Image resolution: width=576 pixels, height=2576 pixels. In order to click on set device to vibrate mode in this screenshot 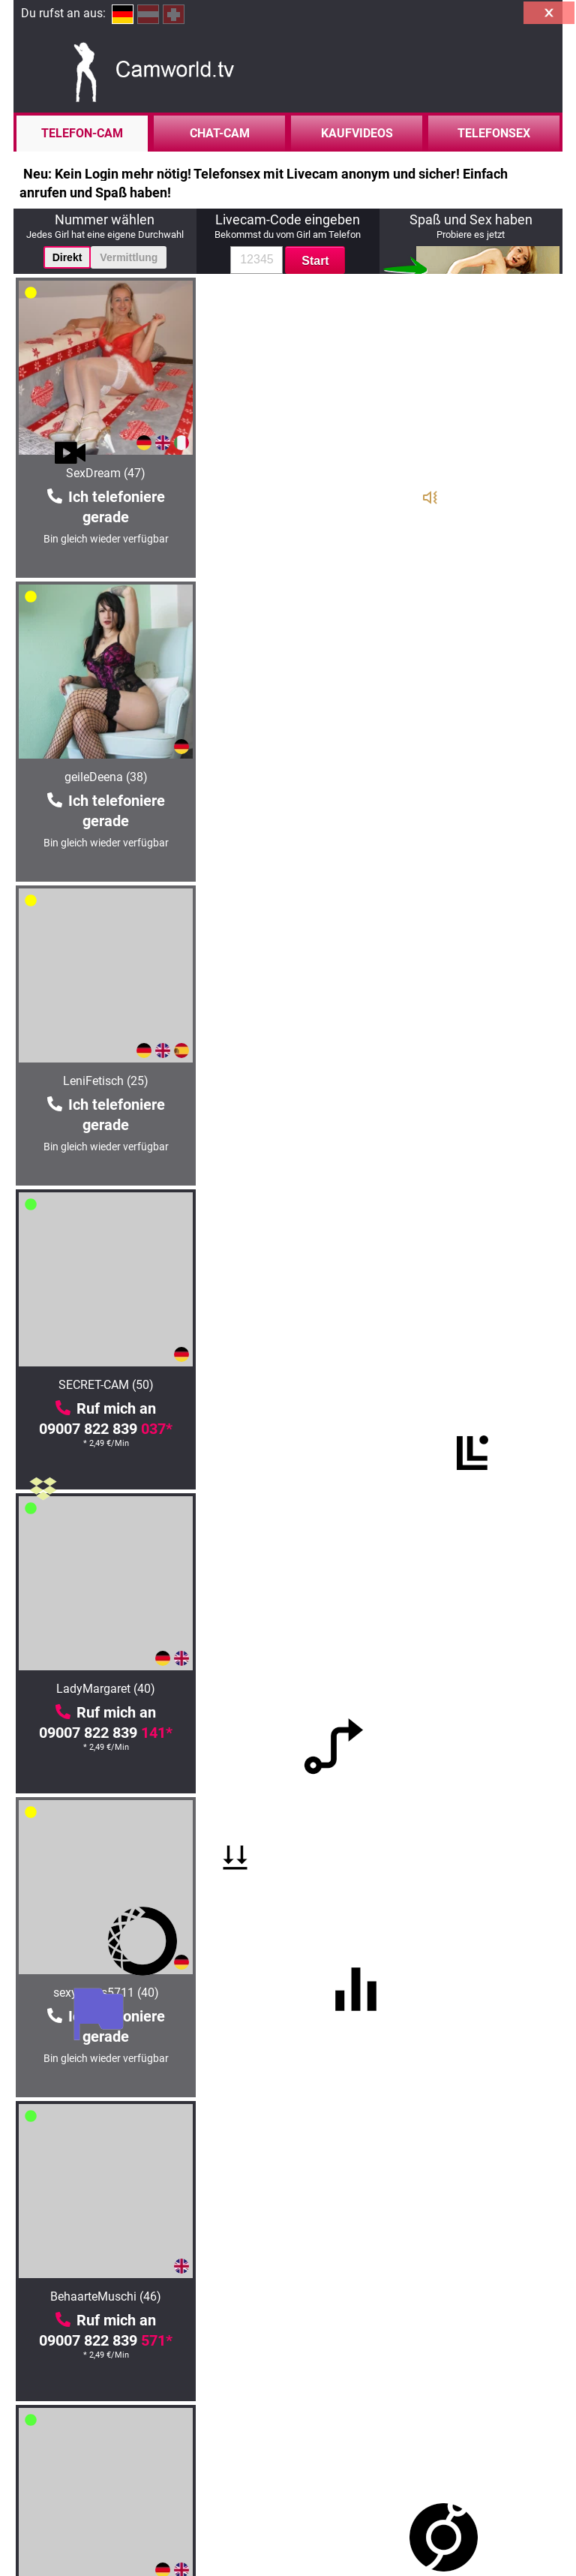, I will do `click(430, 497)`.